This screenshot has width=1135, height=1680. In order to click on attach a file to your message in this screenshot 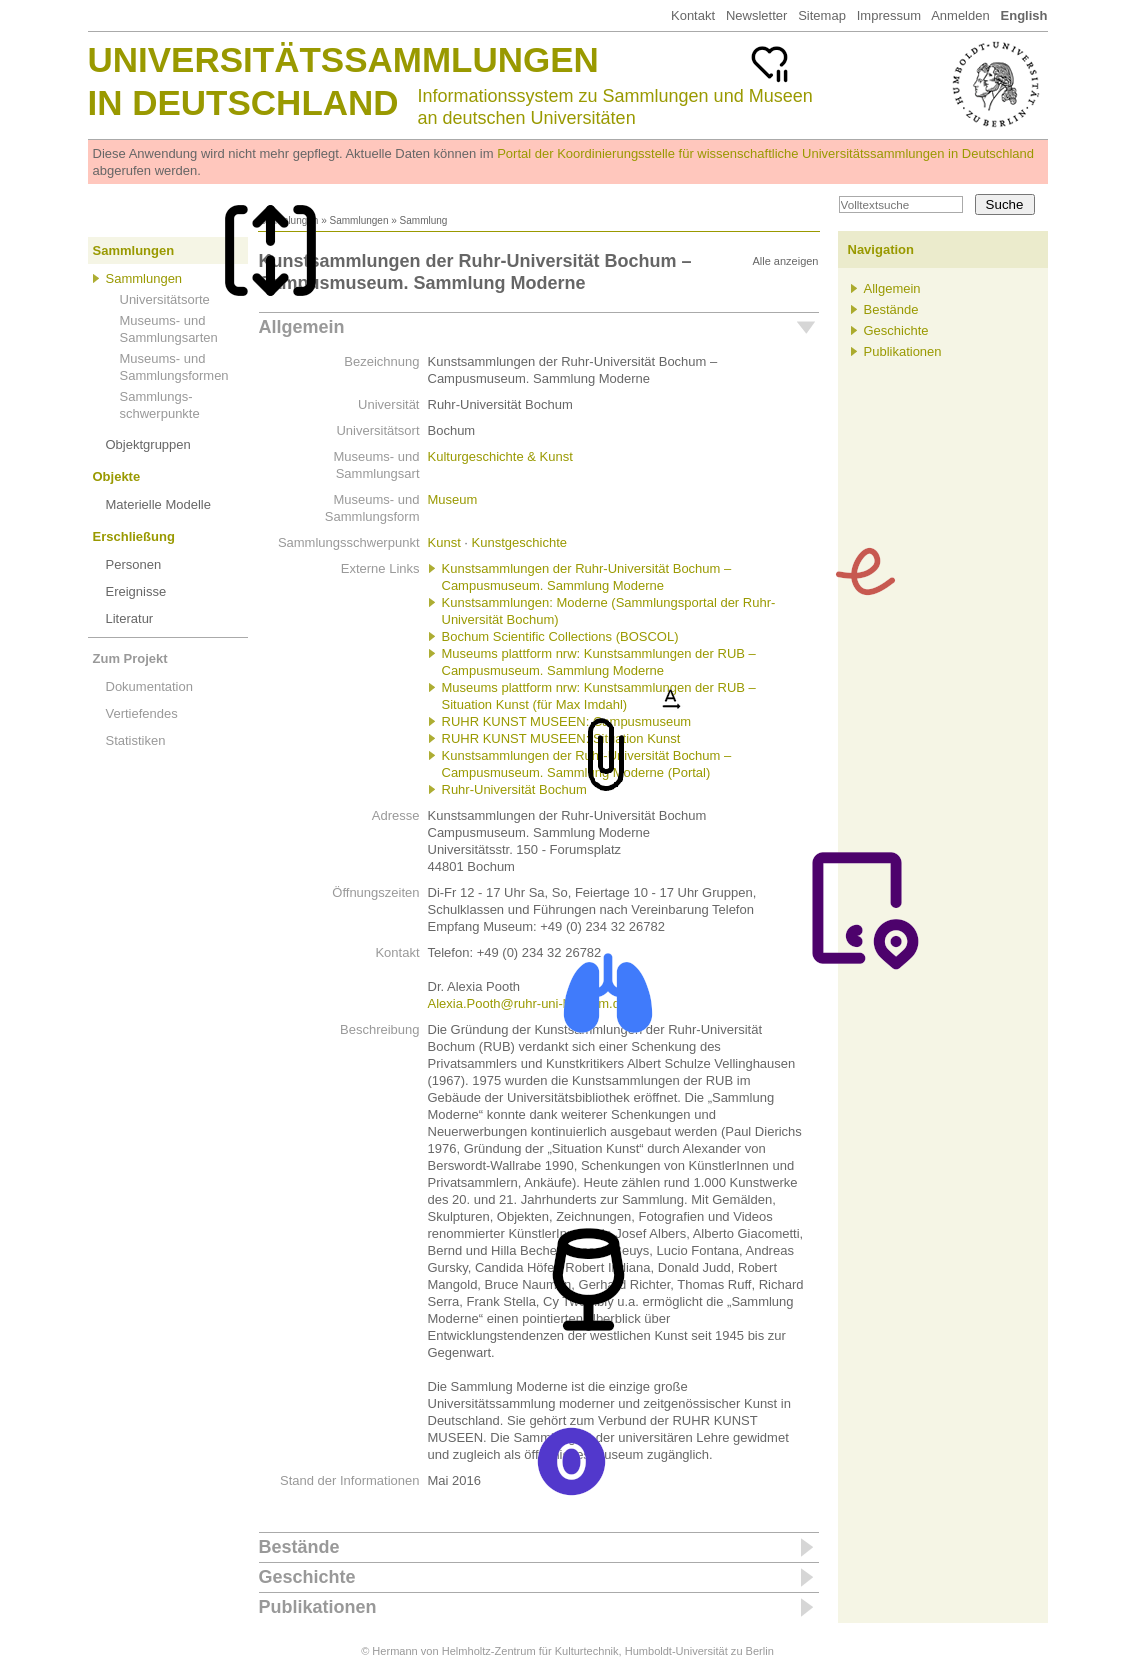, I will do `click(604, 754)`.